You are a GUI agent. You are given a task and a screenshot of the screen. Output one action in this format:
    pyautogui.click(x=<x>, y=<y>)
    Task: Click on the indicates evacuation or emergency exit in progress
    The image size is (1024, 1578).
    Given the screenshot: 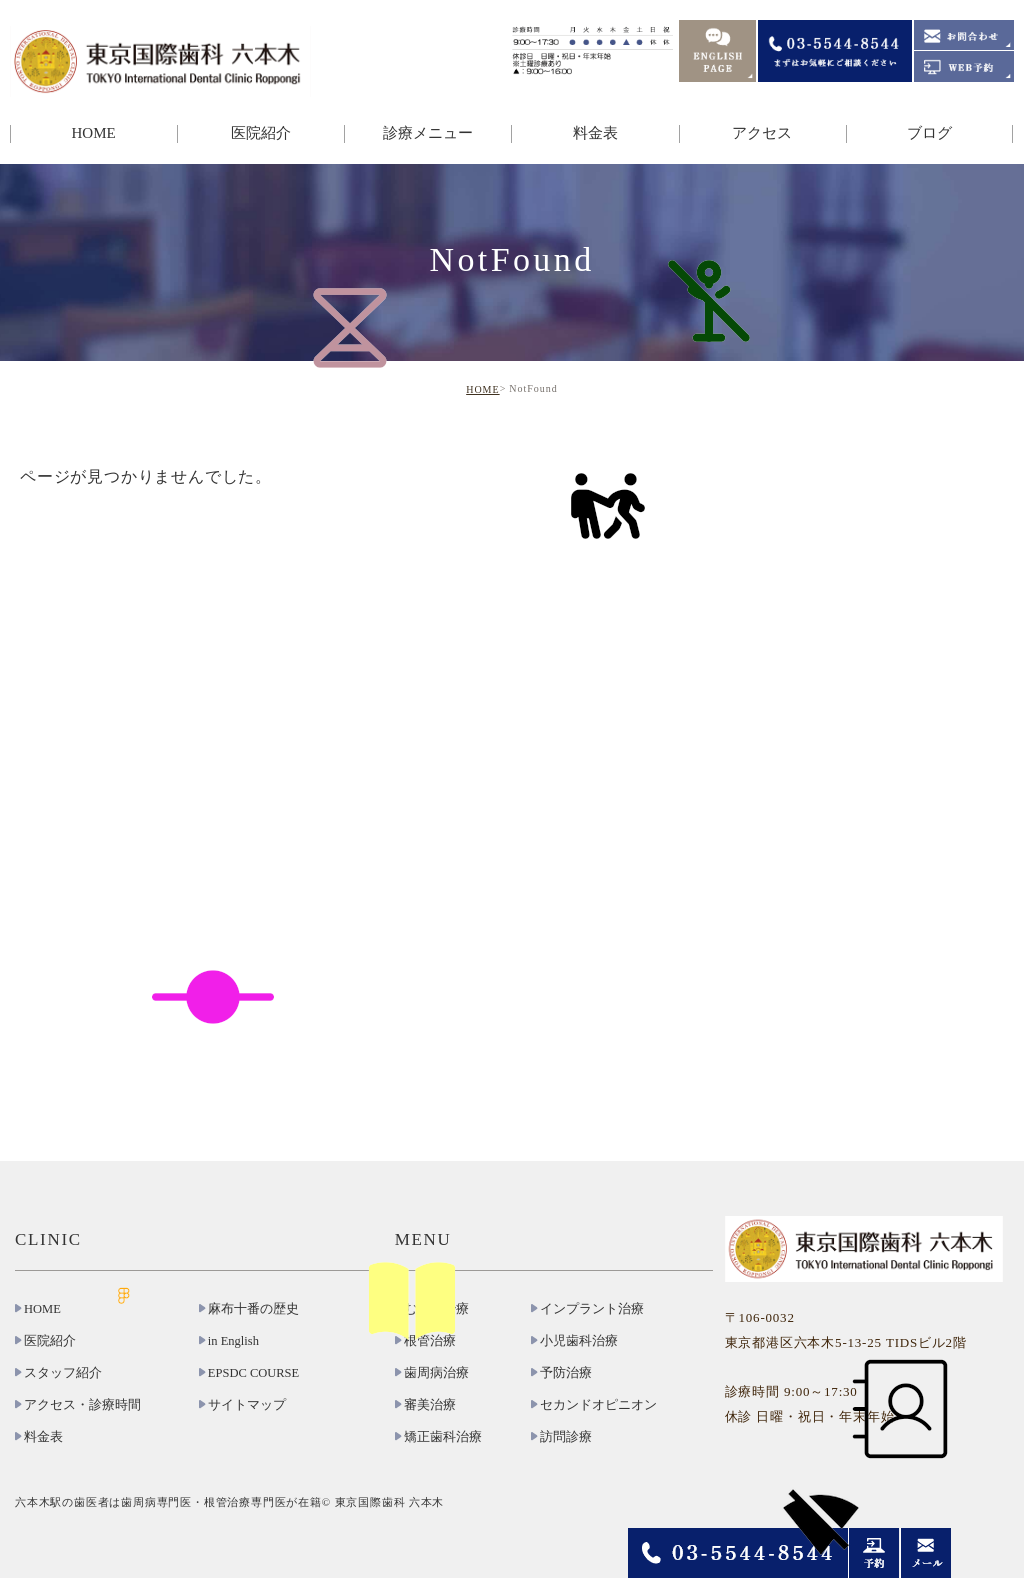 What is the action you would take?
    pyautogui.click(x=608, y=506)
    